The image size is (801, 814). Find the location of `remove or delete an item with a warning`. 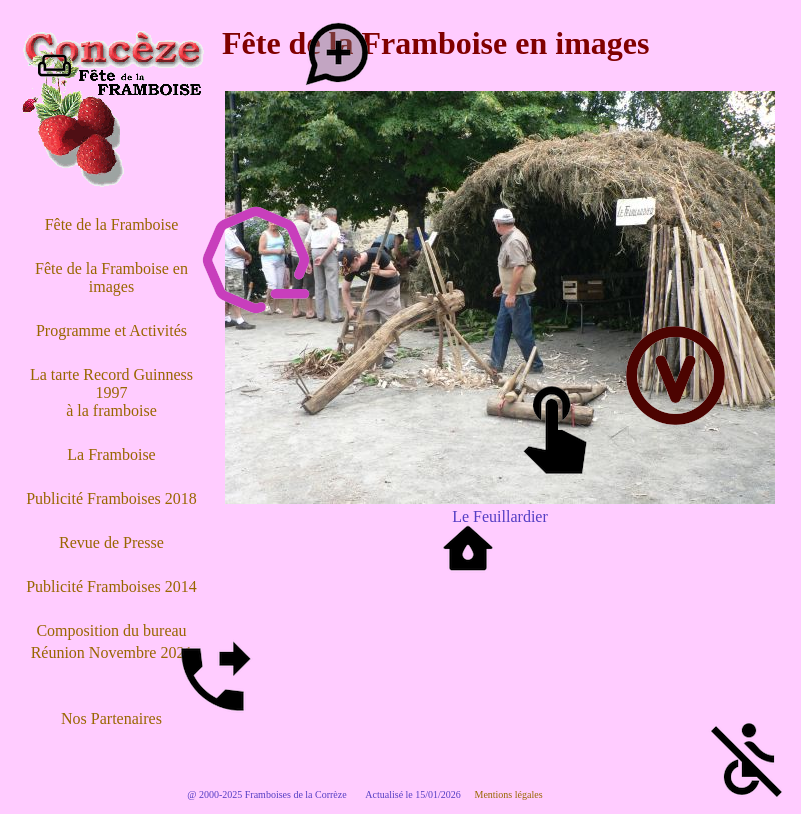

remove or delete an item with a warning is located at coordinates (256, 260).